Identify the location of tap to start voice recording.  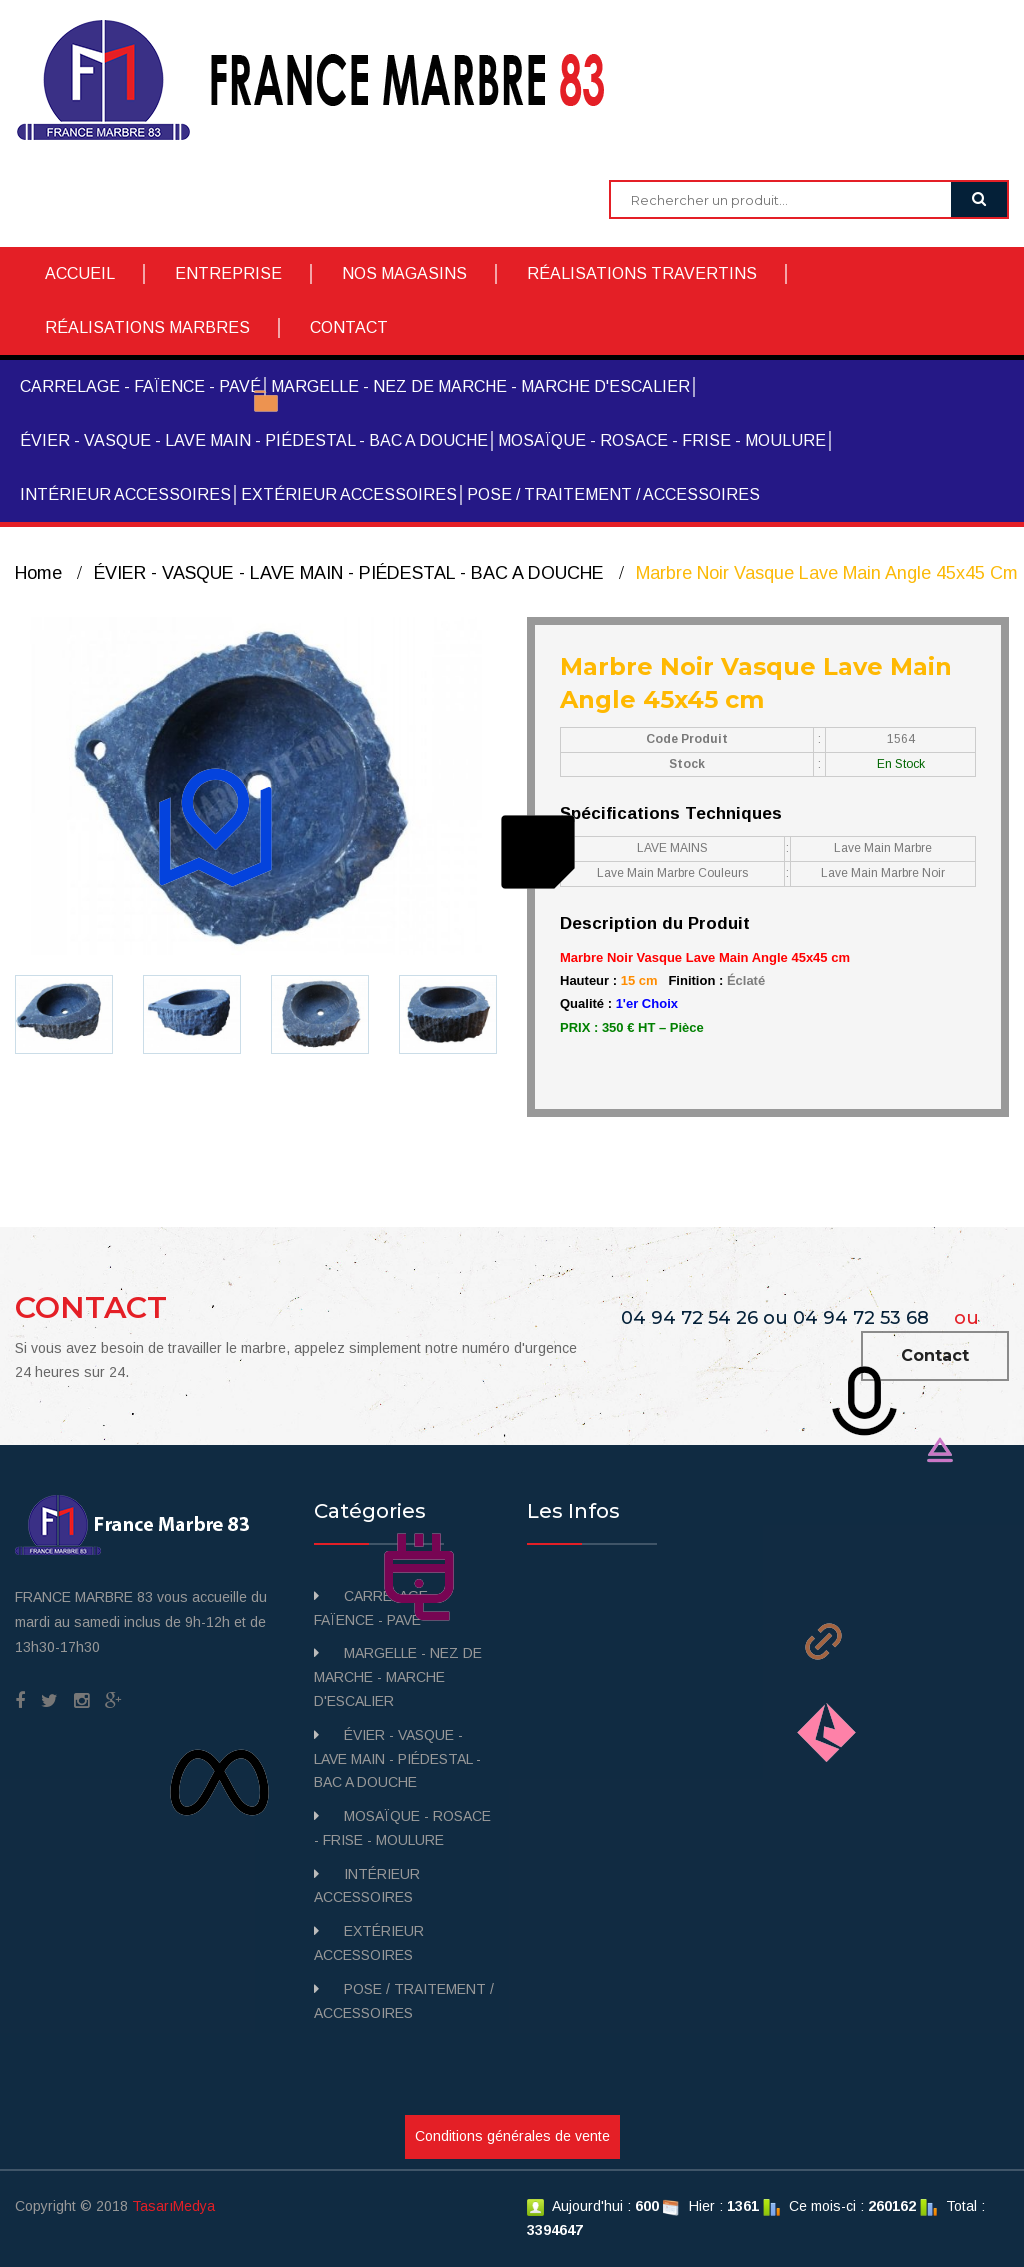
(864, 1402).